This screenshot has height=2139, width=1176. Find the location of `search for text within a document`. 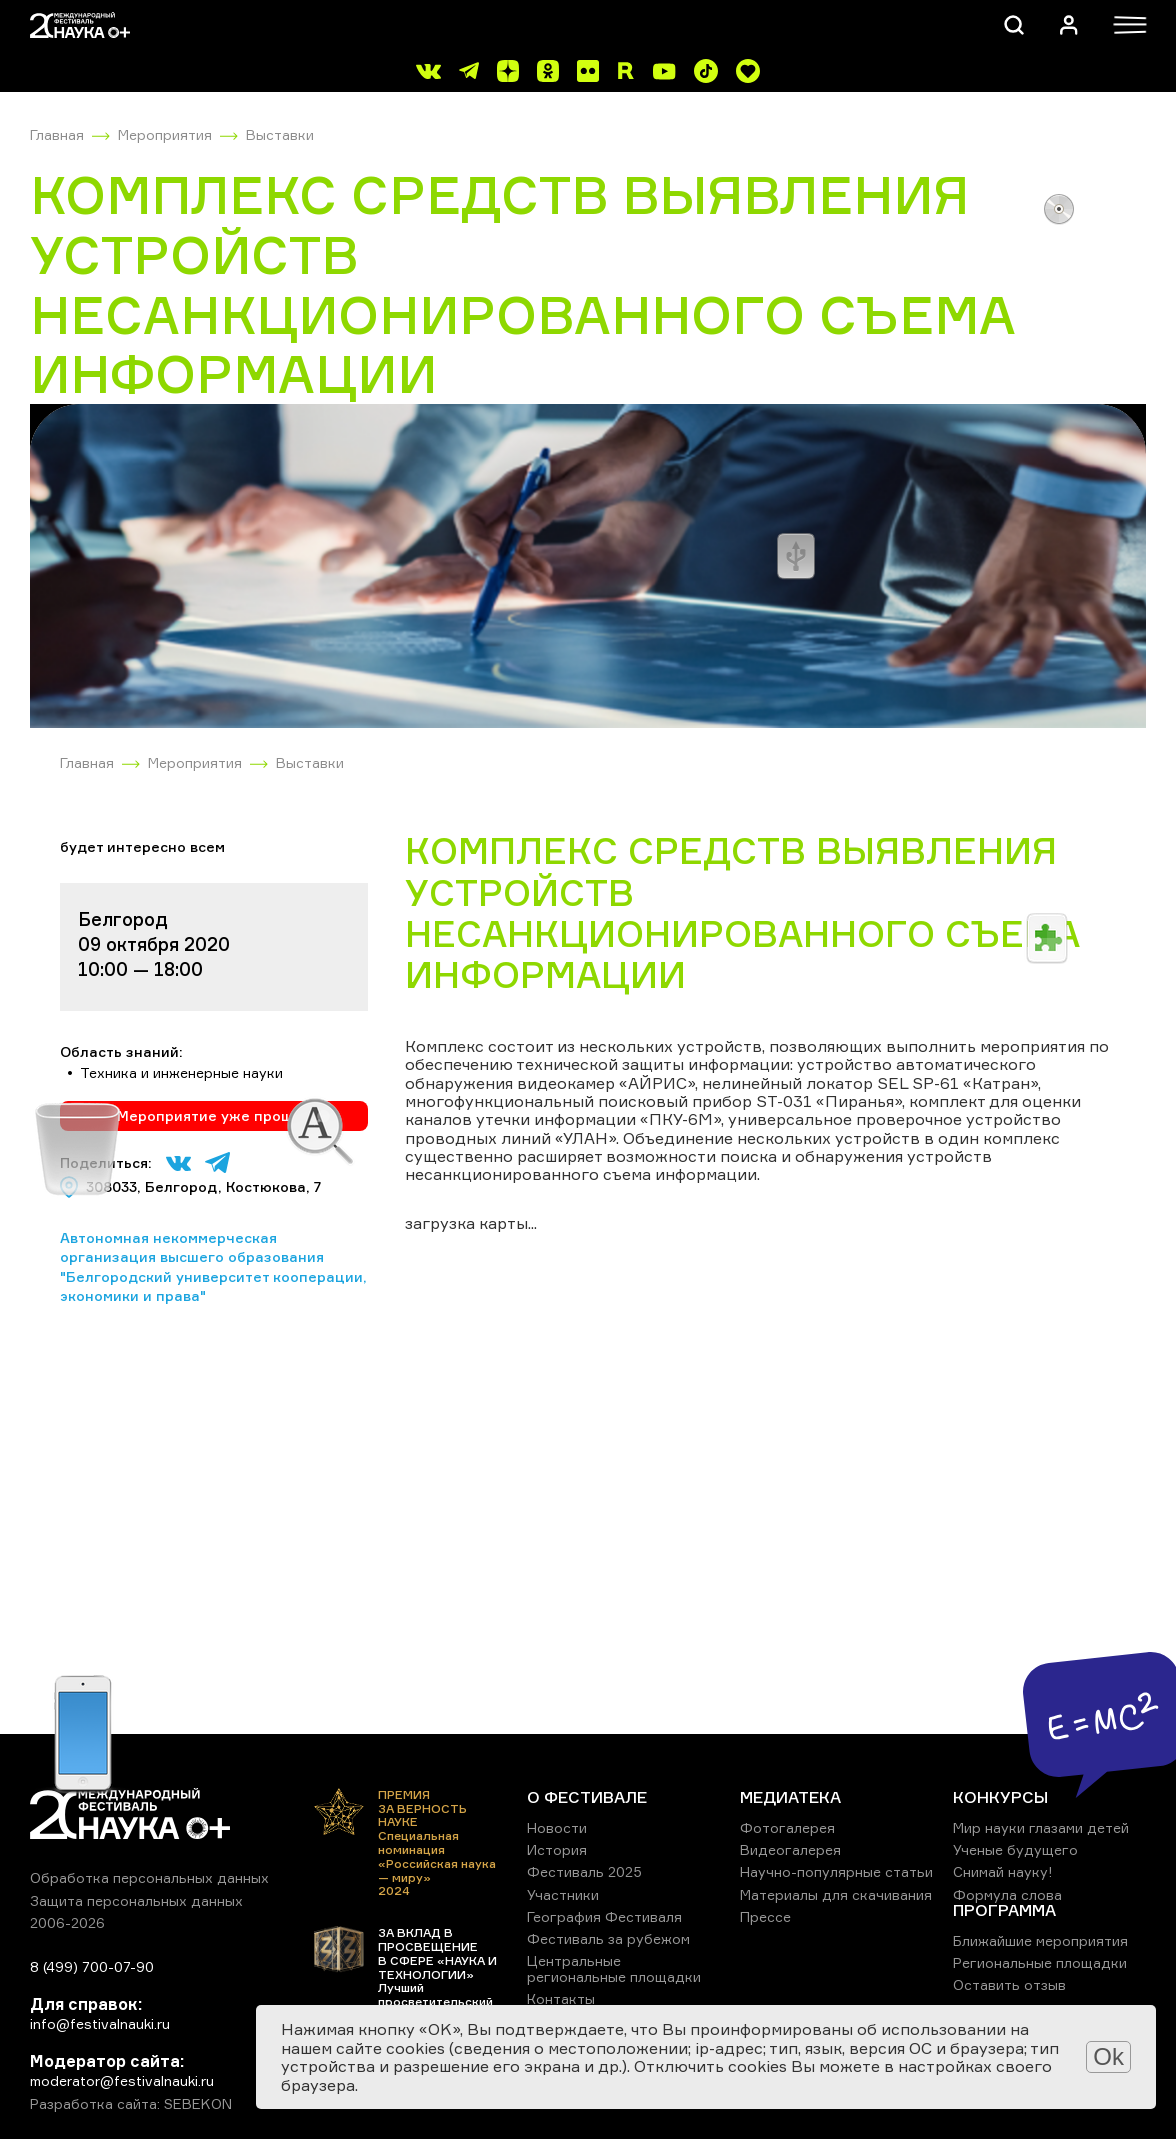

search for text within a document is located at coordinates (319, 1130).